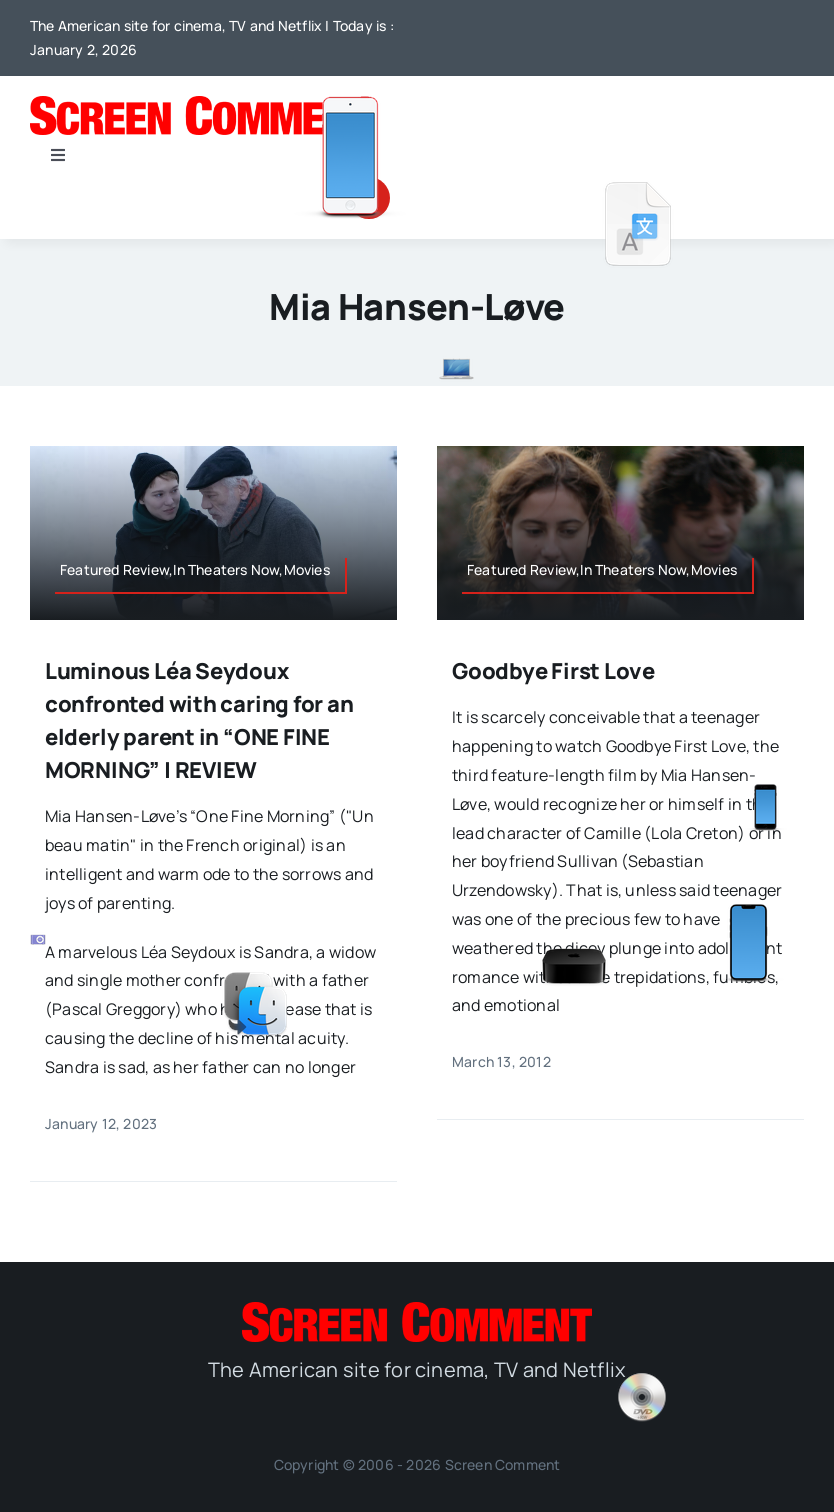  What do you see at coordinates (642, 1398) in the screenshot?
I see `a rewritable DVD disc in the system` at bounding box center [642, 1398].